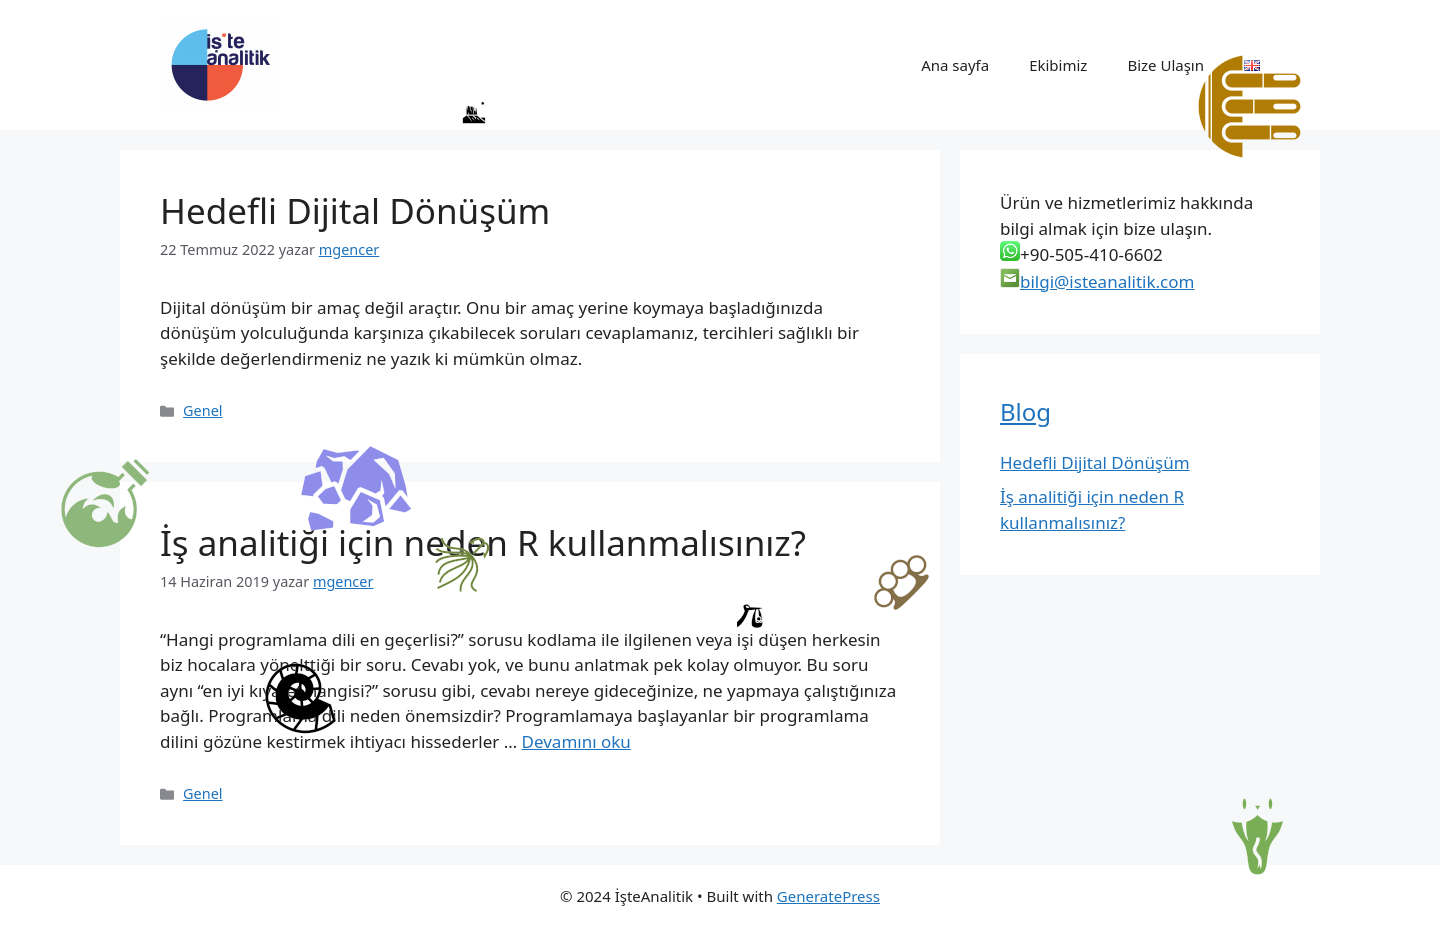  I want to click on grab or drag interaction gesture, so click(1249, 106).